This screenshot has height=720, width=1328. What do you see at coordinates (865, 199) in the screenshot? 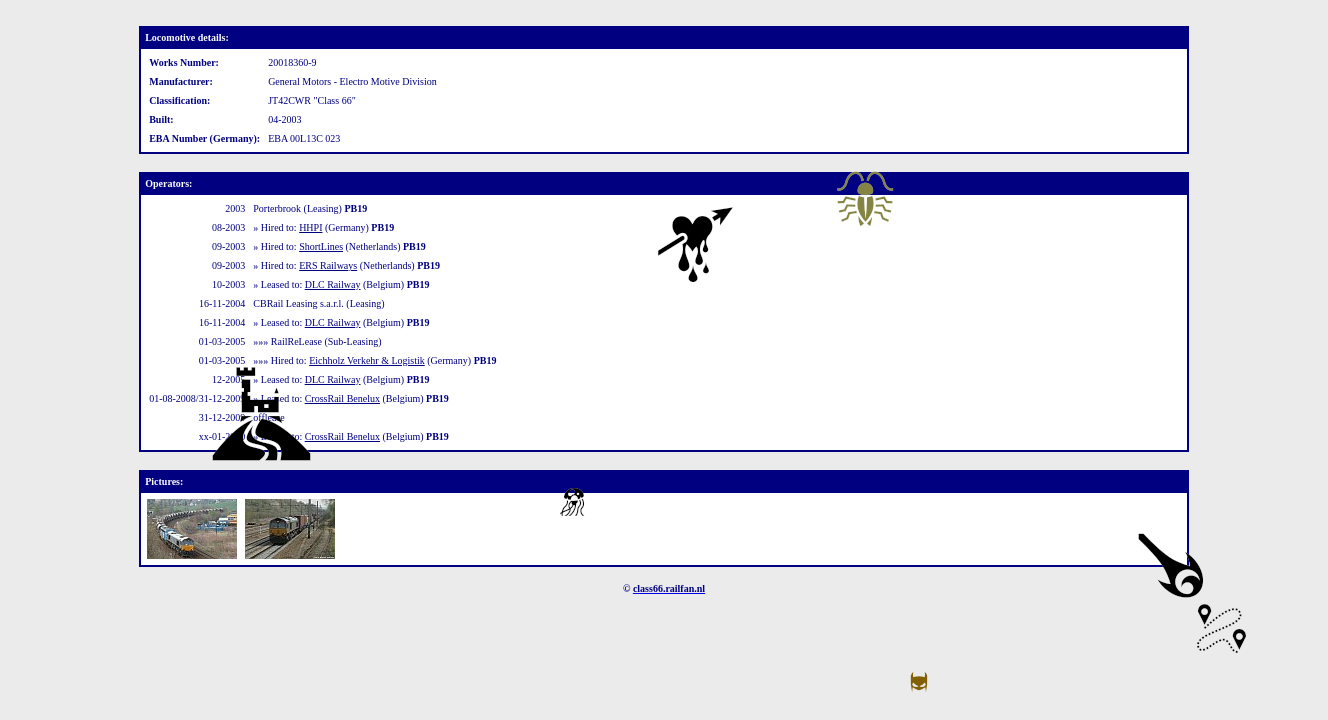
I see `indicates a bug or issue in the system` at bounding box center [865, 199].